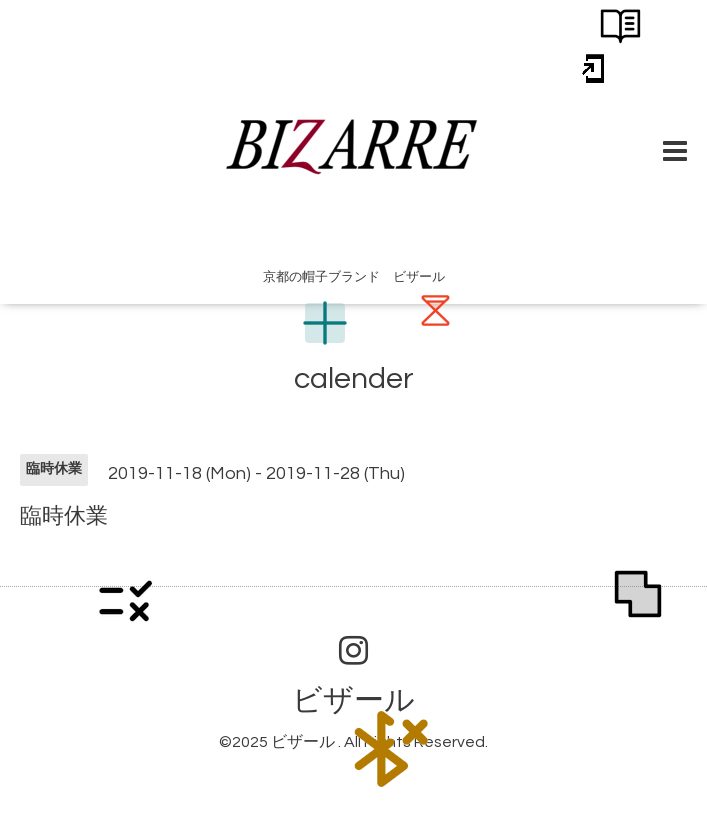 The height and width of the screenshot is (826, 707). What do you see at coordinates (435, 310) in the screenshot?
I see `indicates high time remaining on a timer or process` at bounding box center [435, 310].